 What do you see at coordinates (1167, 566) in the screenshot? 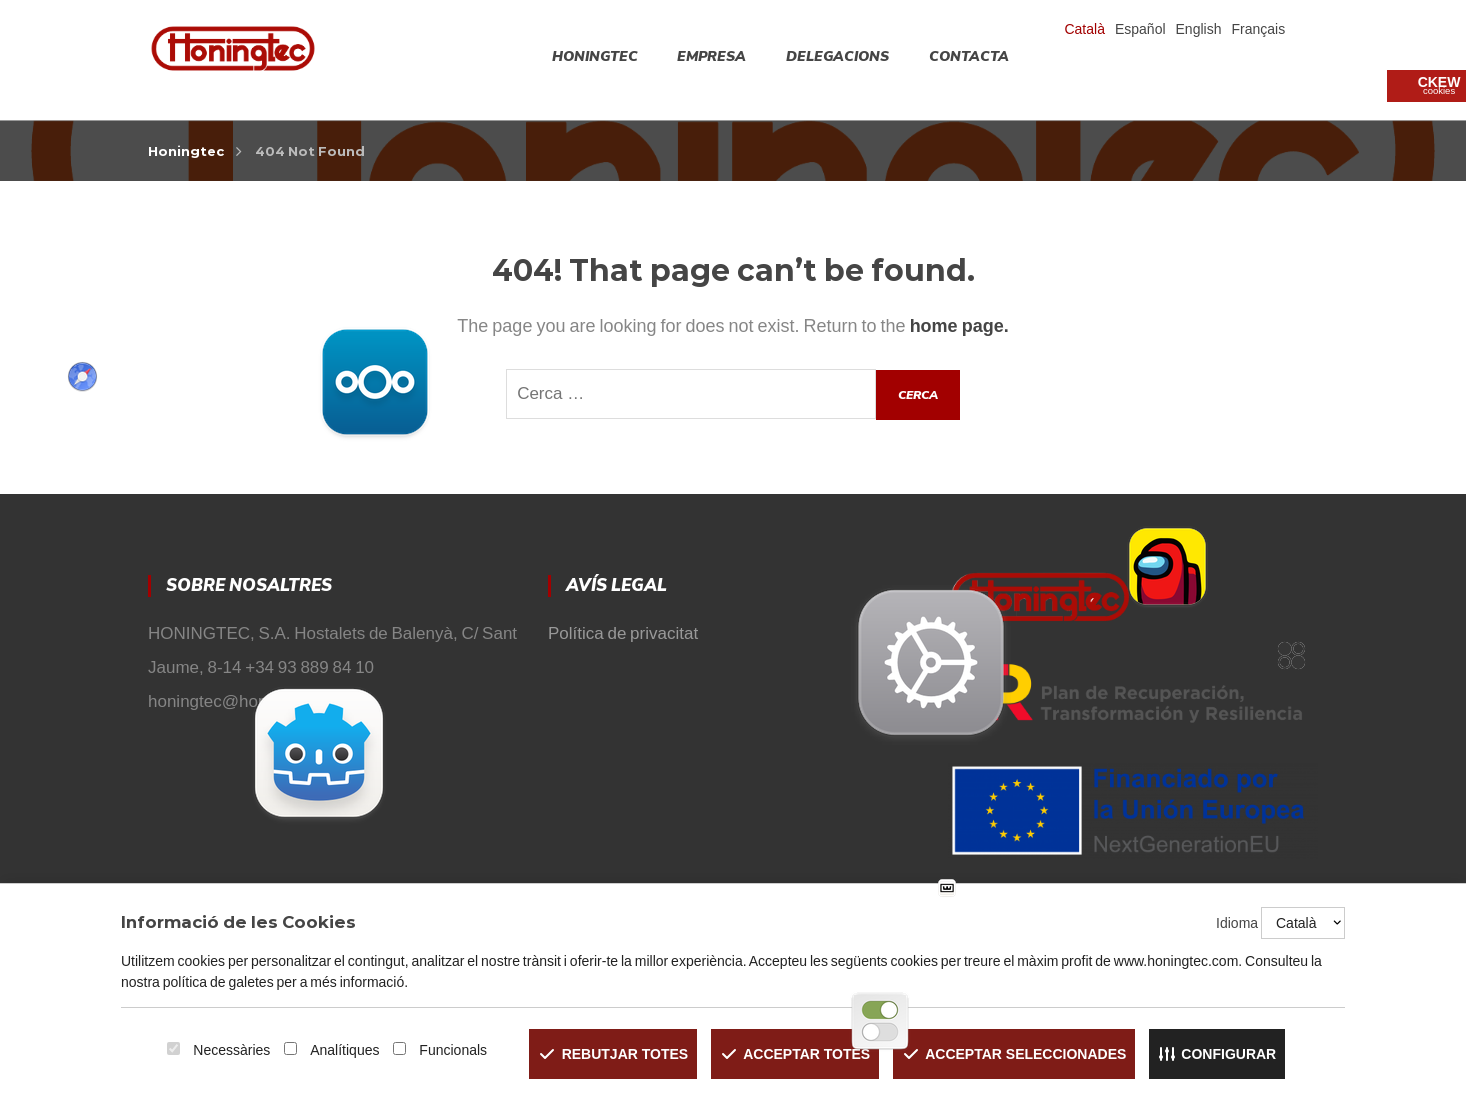
I see `launch Among Us game` at bounding box center [1167, 566].